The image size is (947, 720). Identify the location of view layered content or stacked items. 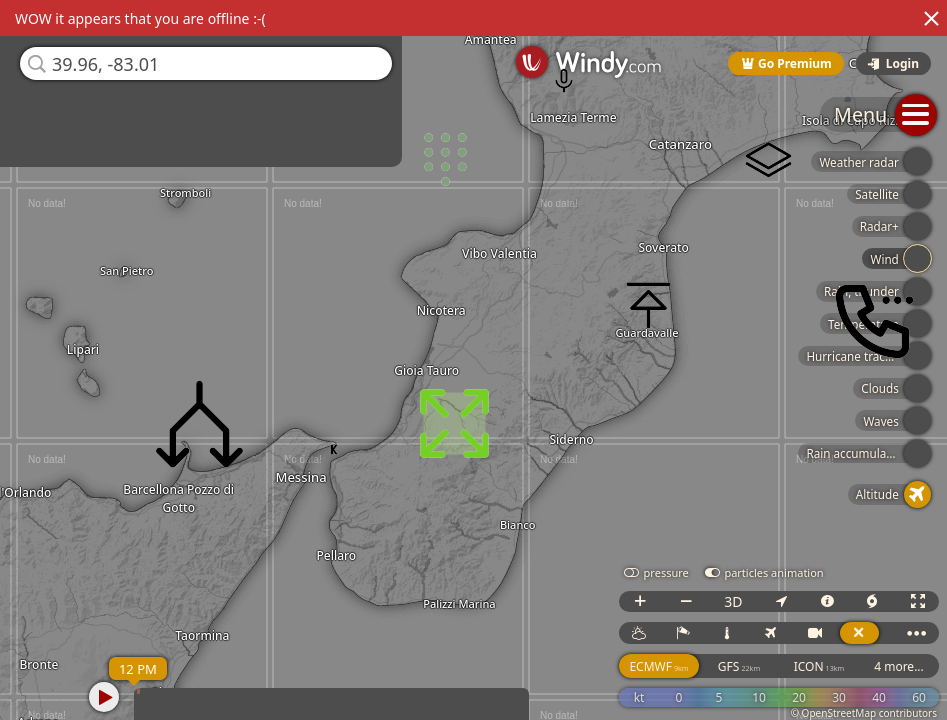
(768, 160).